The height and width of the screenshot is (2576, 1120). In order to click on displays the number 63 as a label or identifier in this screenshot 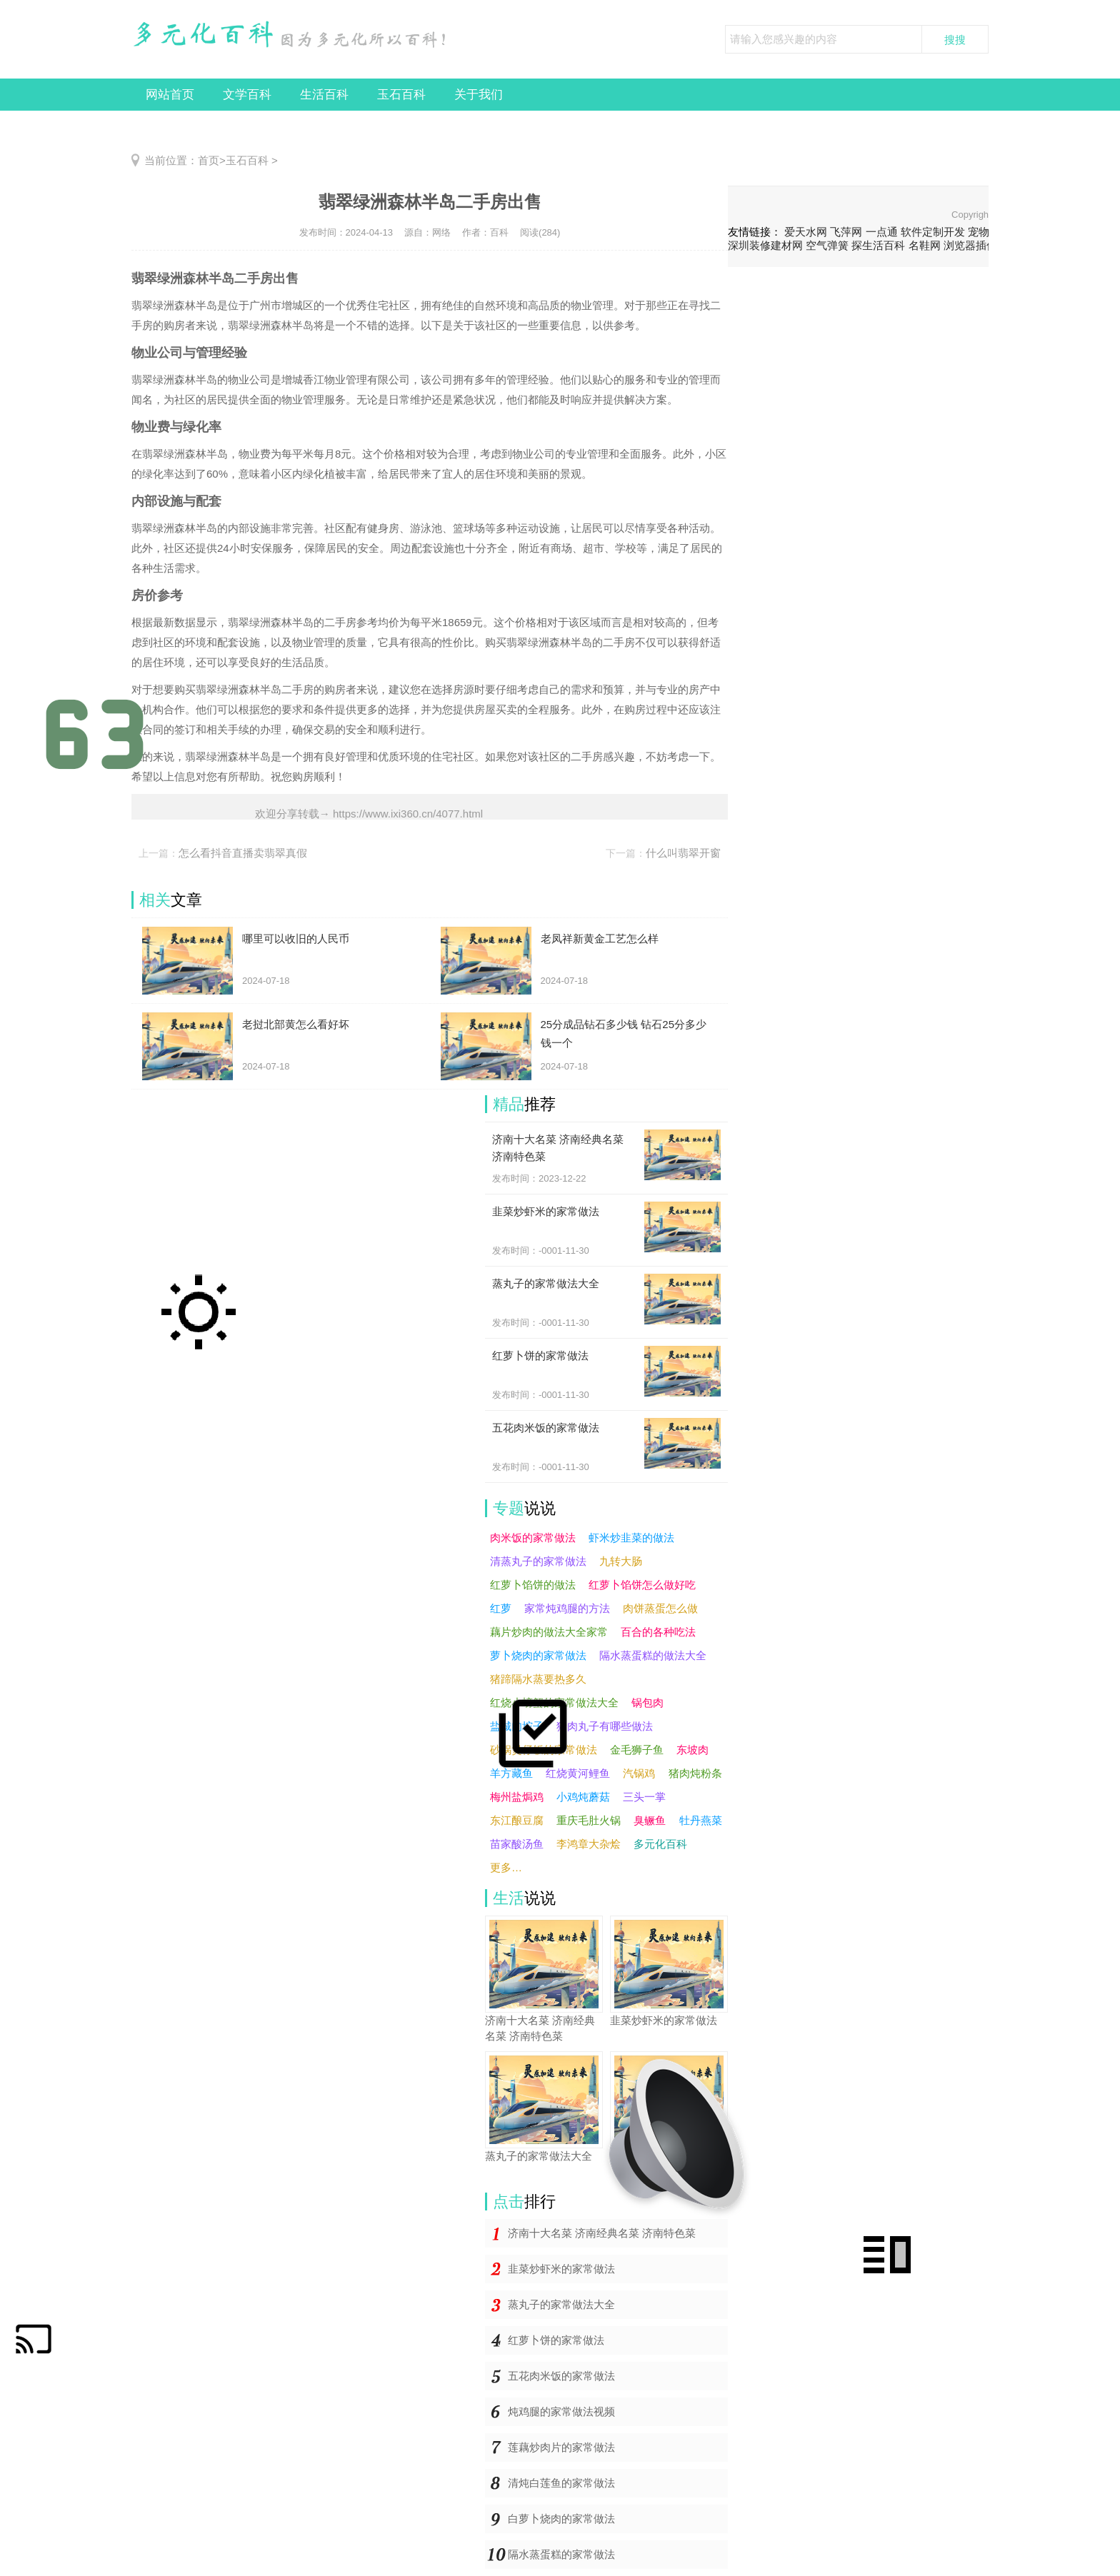, I will do `click(94, 734)`.